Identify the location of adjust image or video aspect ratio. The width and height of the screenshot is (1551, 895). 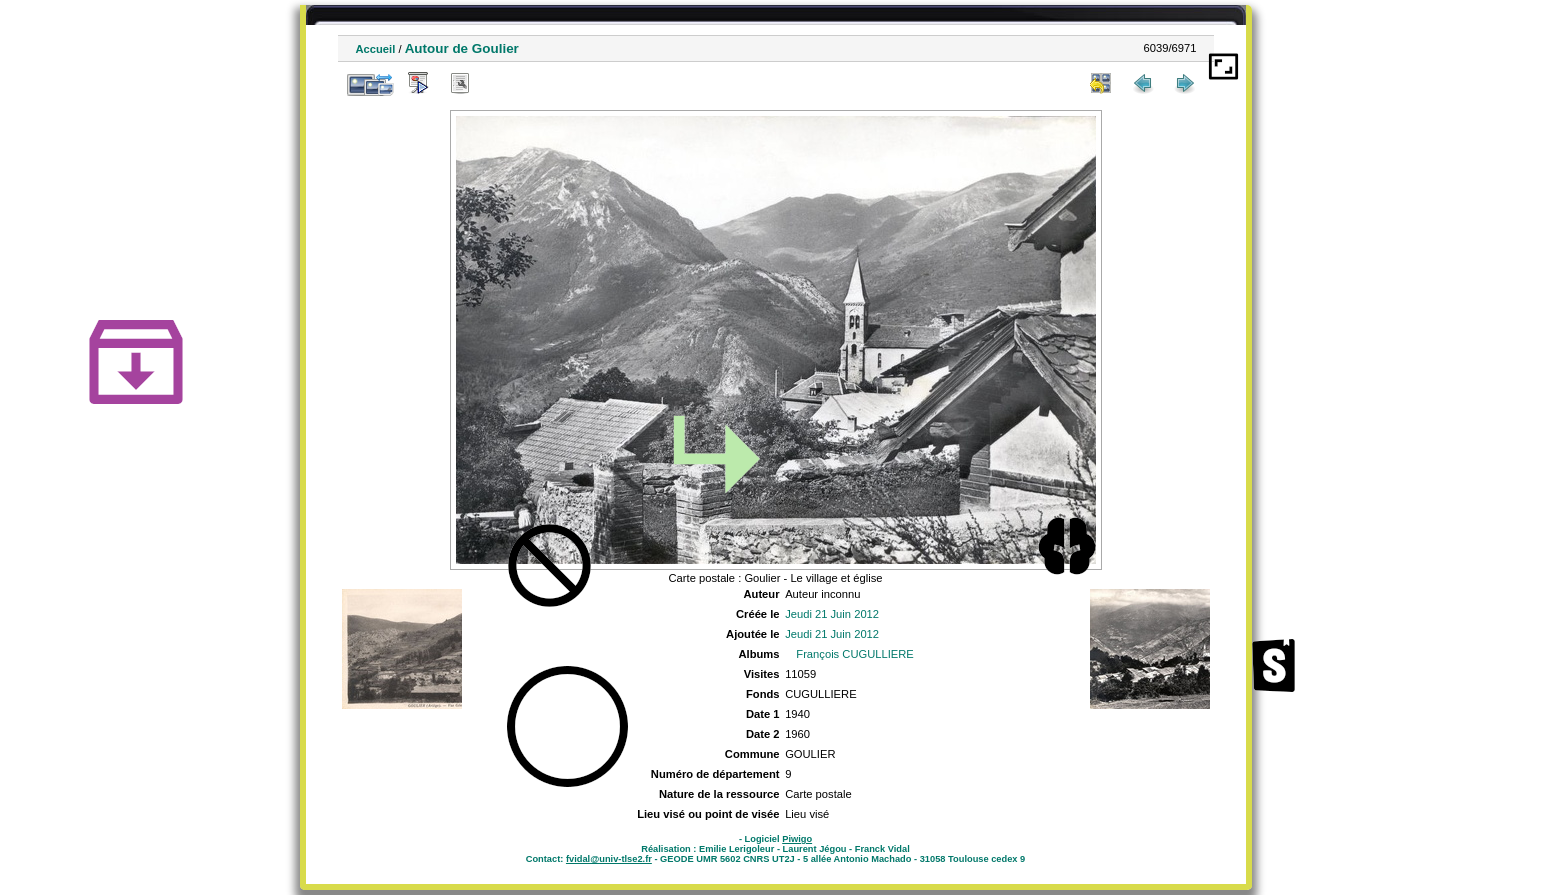
(1223, 66).